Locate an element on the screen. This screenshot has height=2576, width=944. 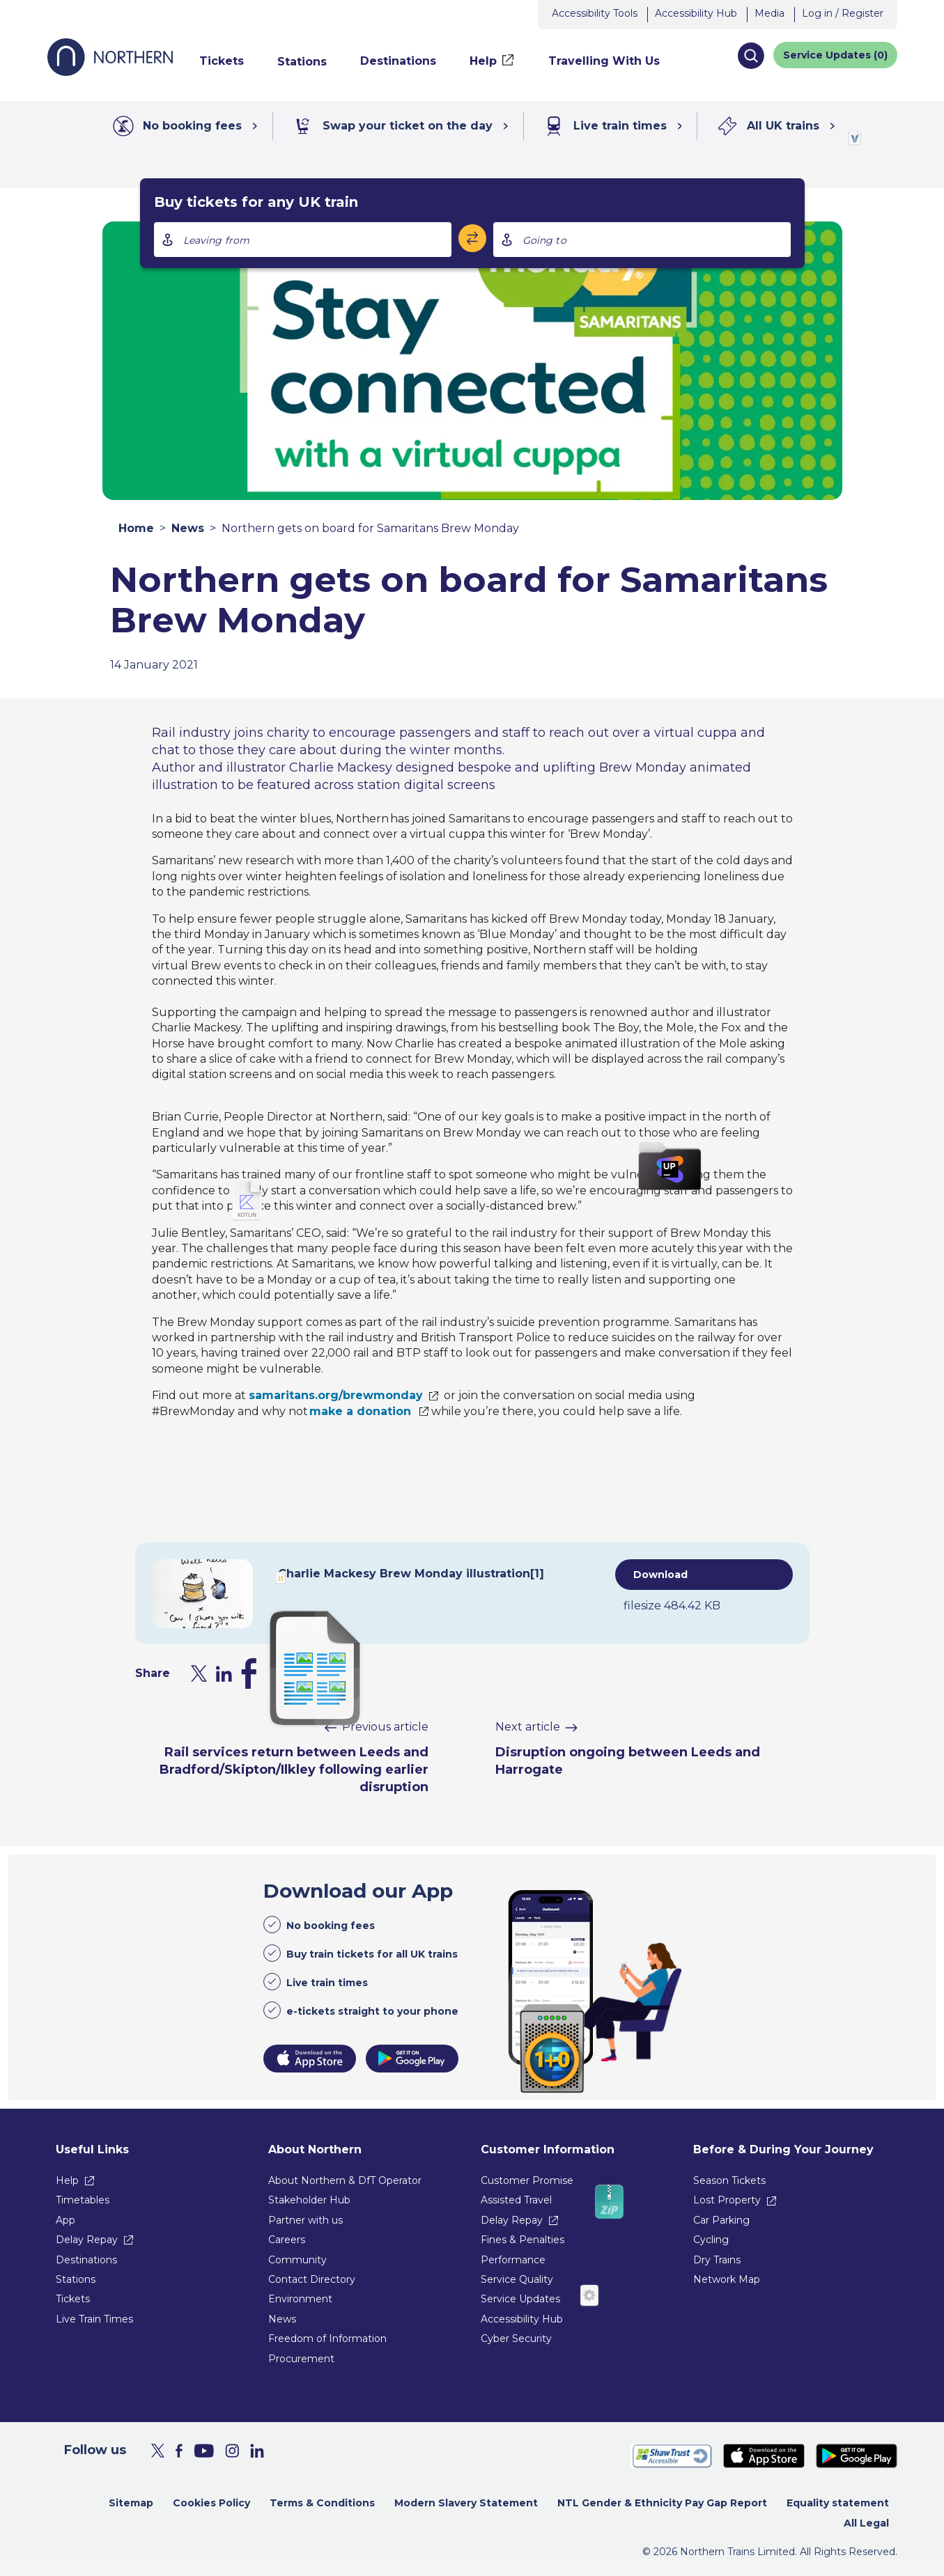
open jetbrains upsource project folder is located at coordinates (670, 1167).